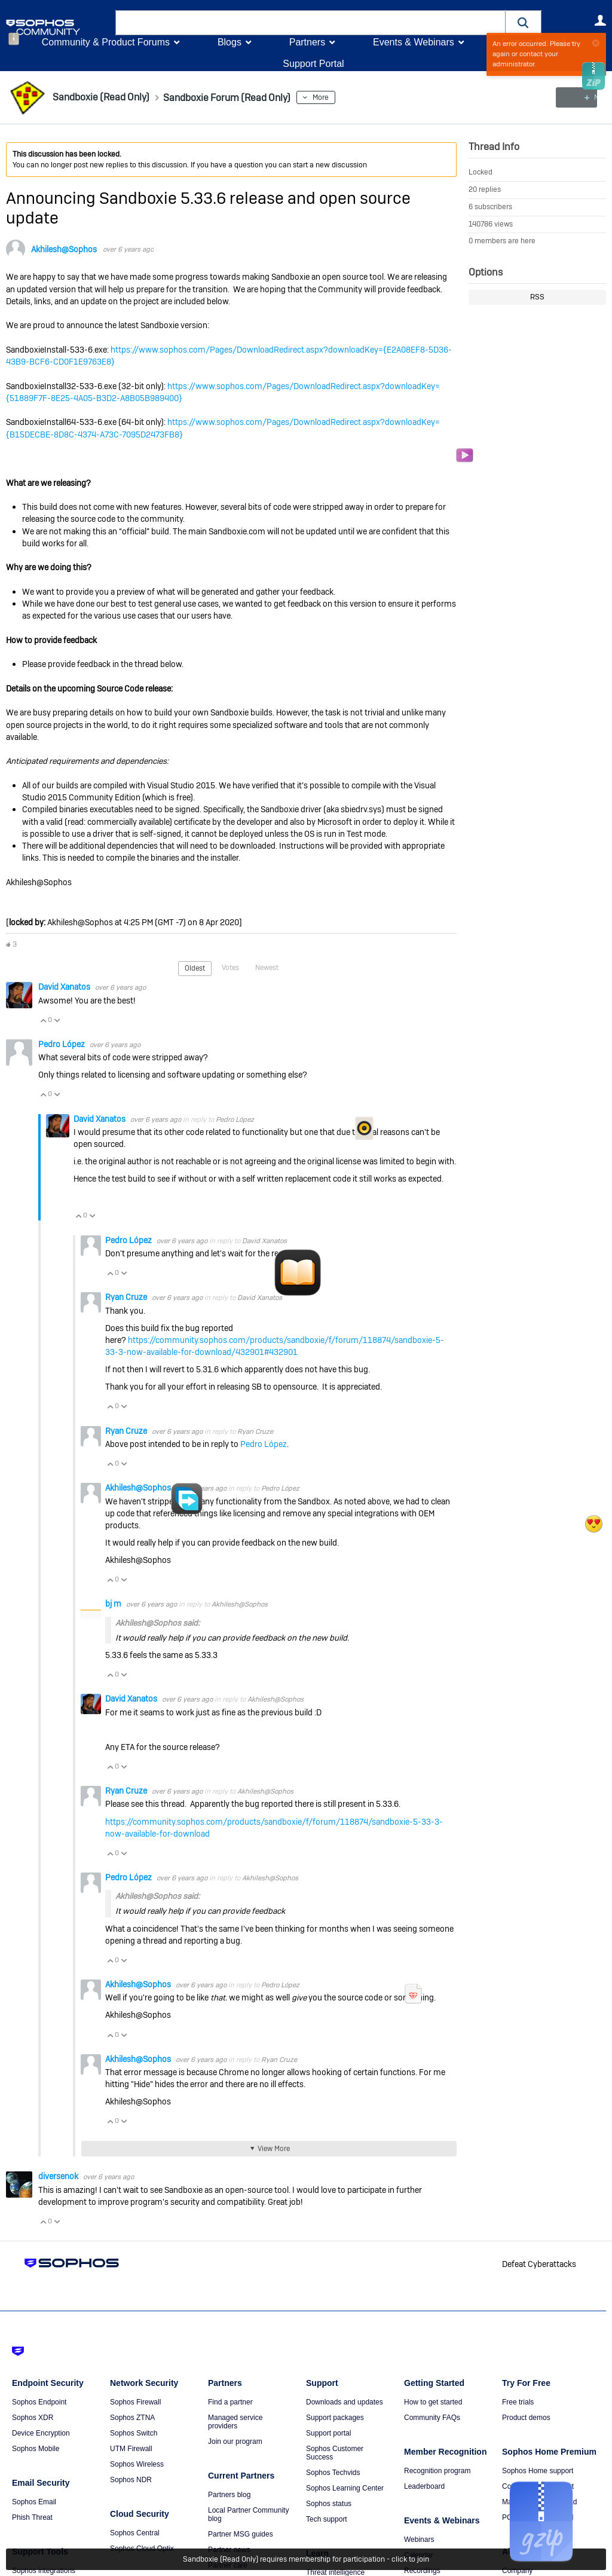  What do you see at coordinates (593, 76) in the screenshot?
I see `compressed zip file` at bounding box center [593, 76].